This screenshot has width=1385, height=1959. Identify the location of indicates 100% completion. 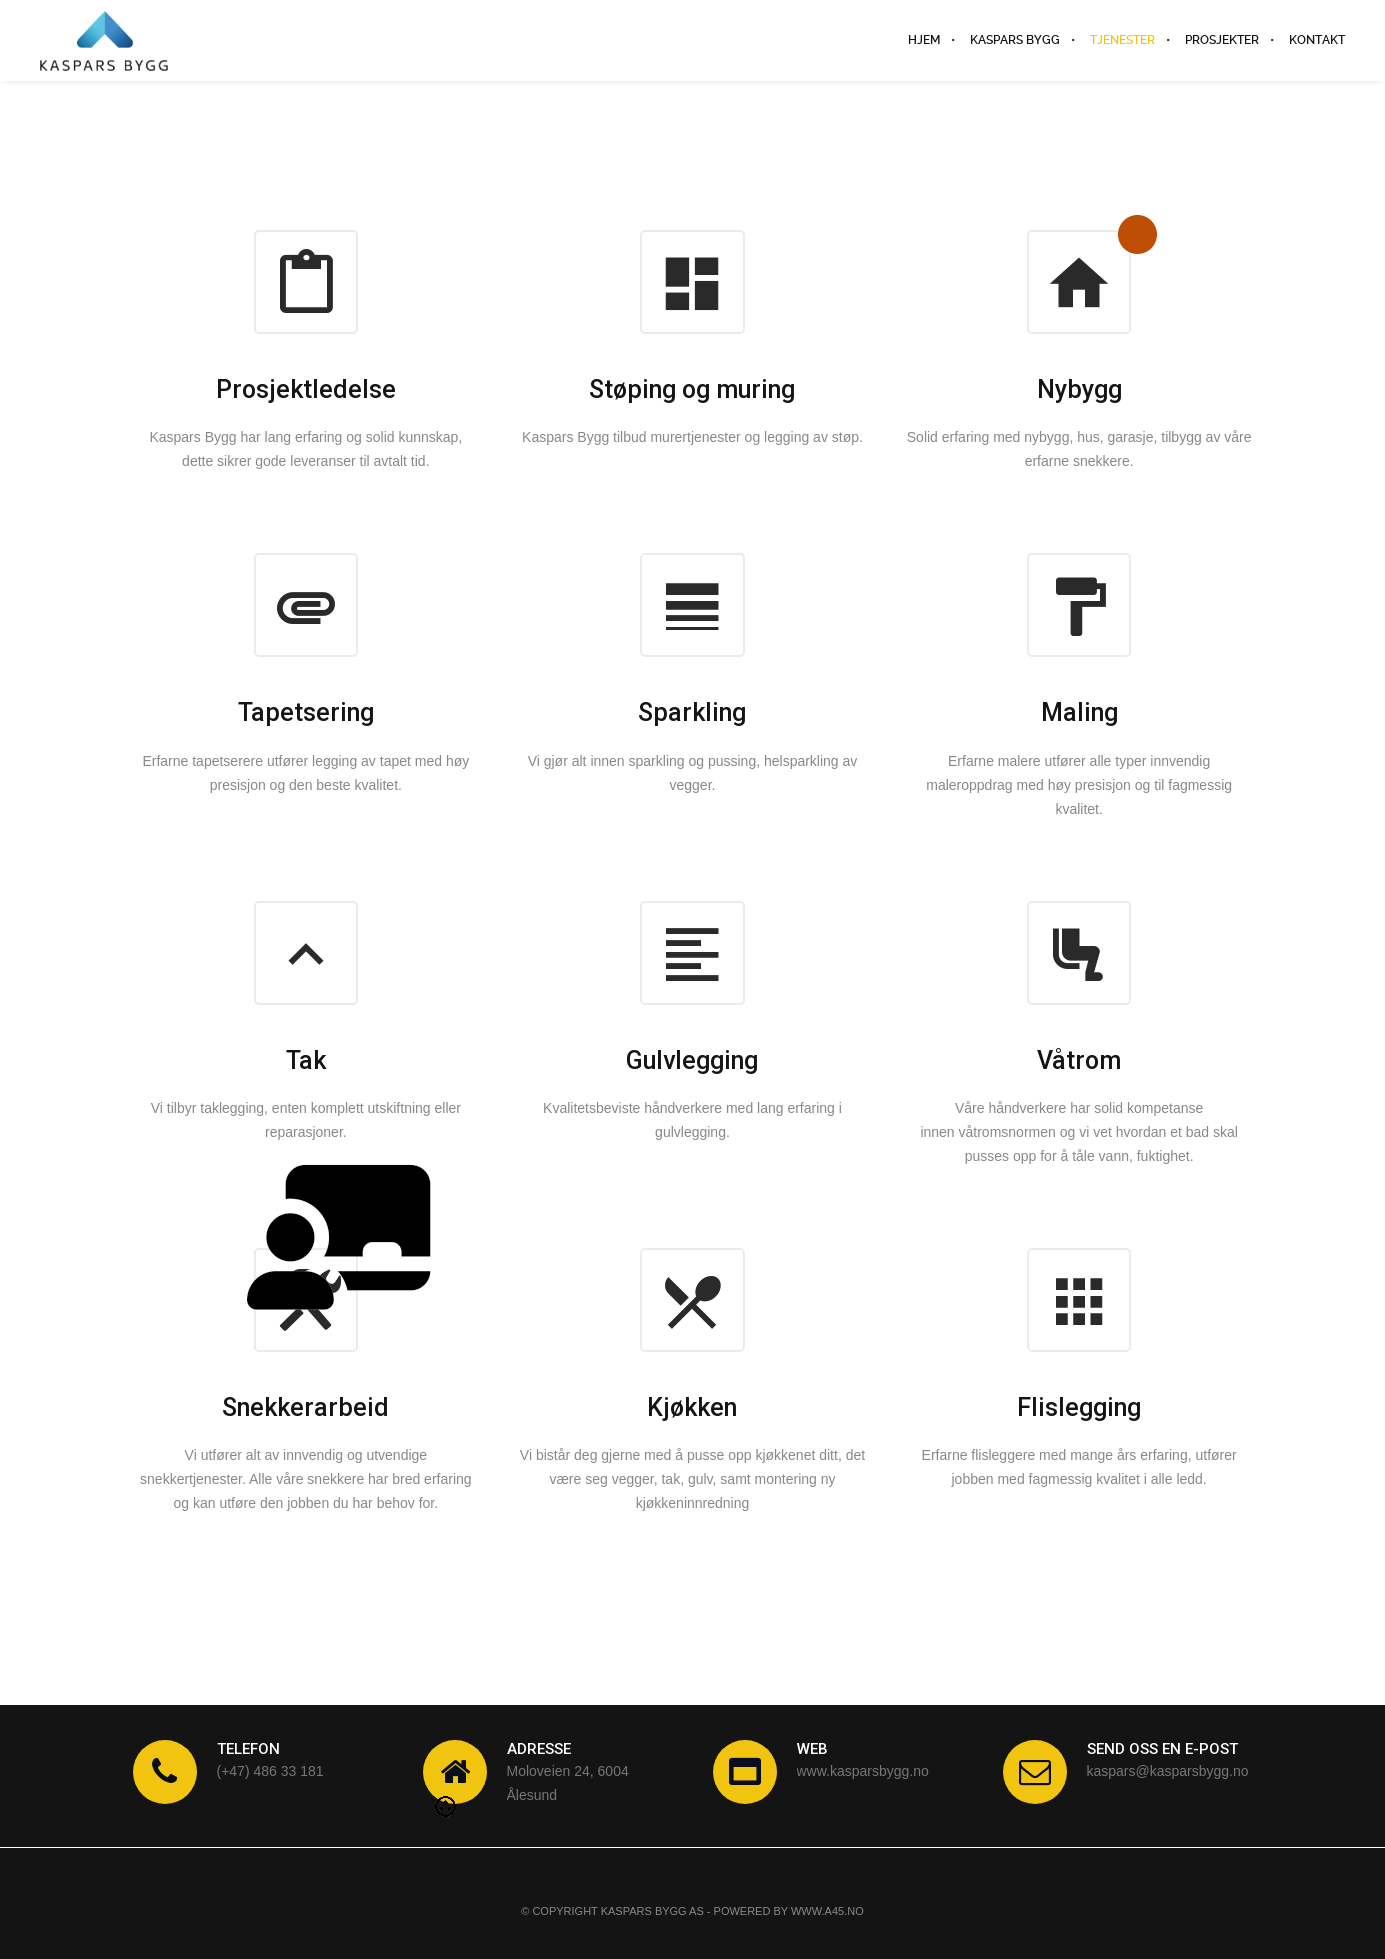
(1137, 234).